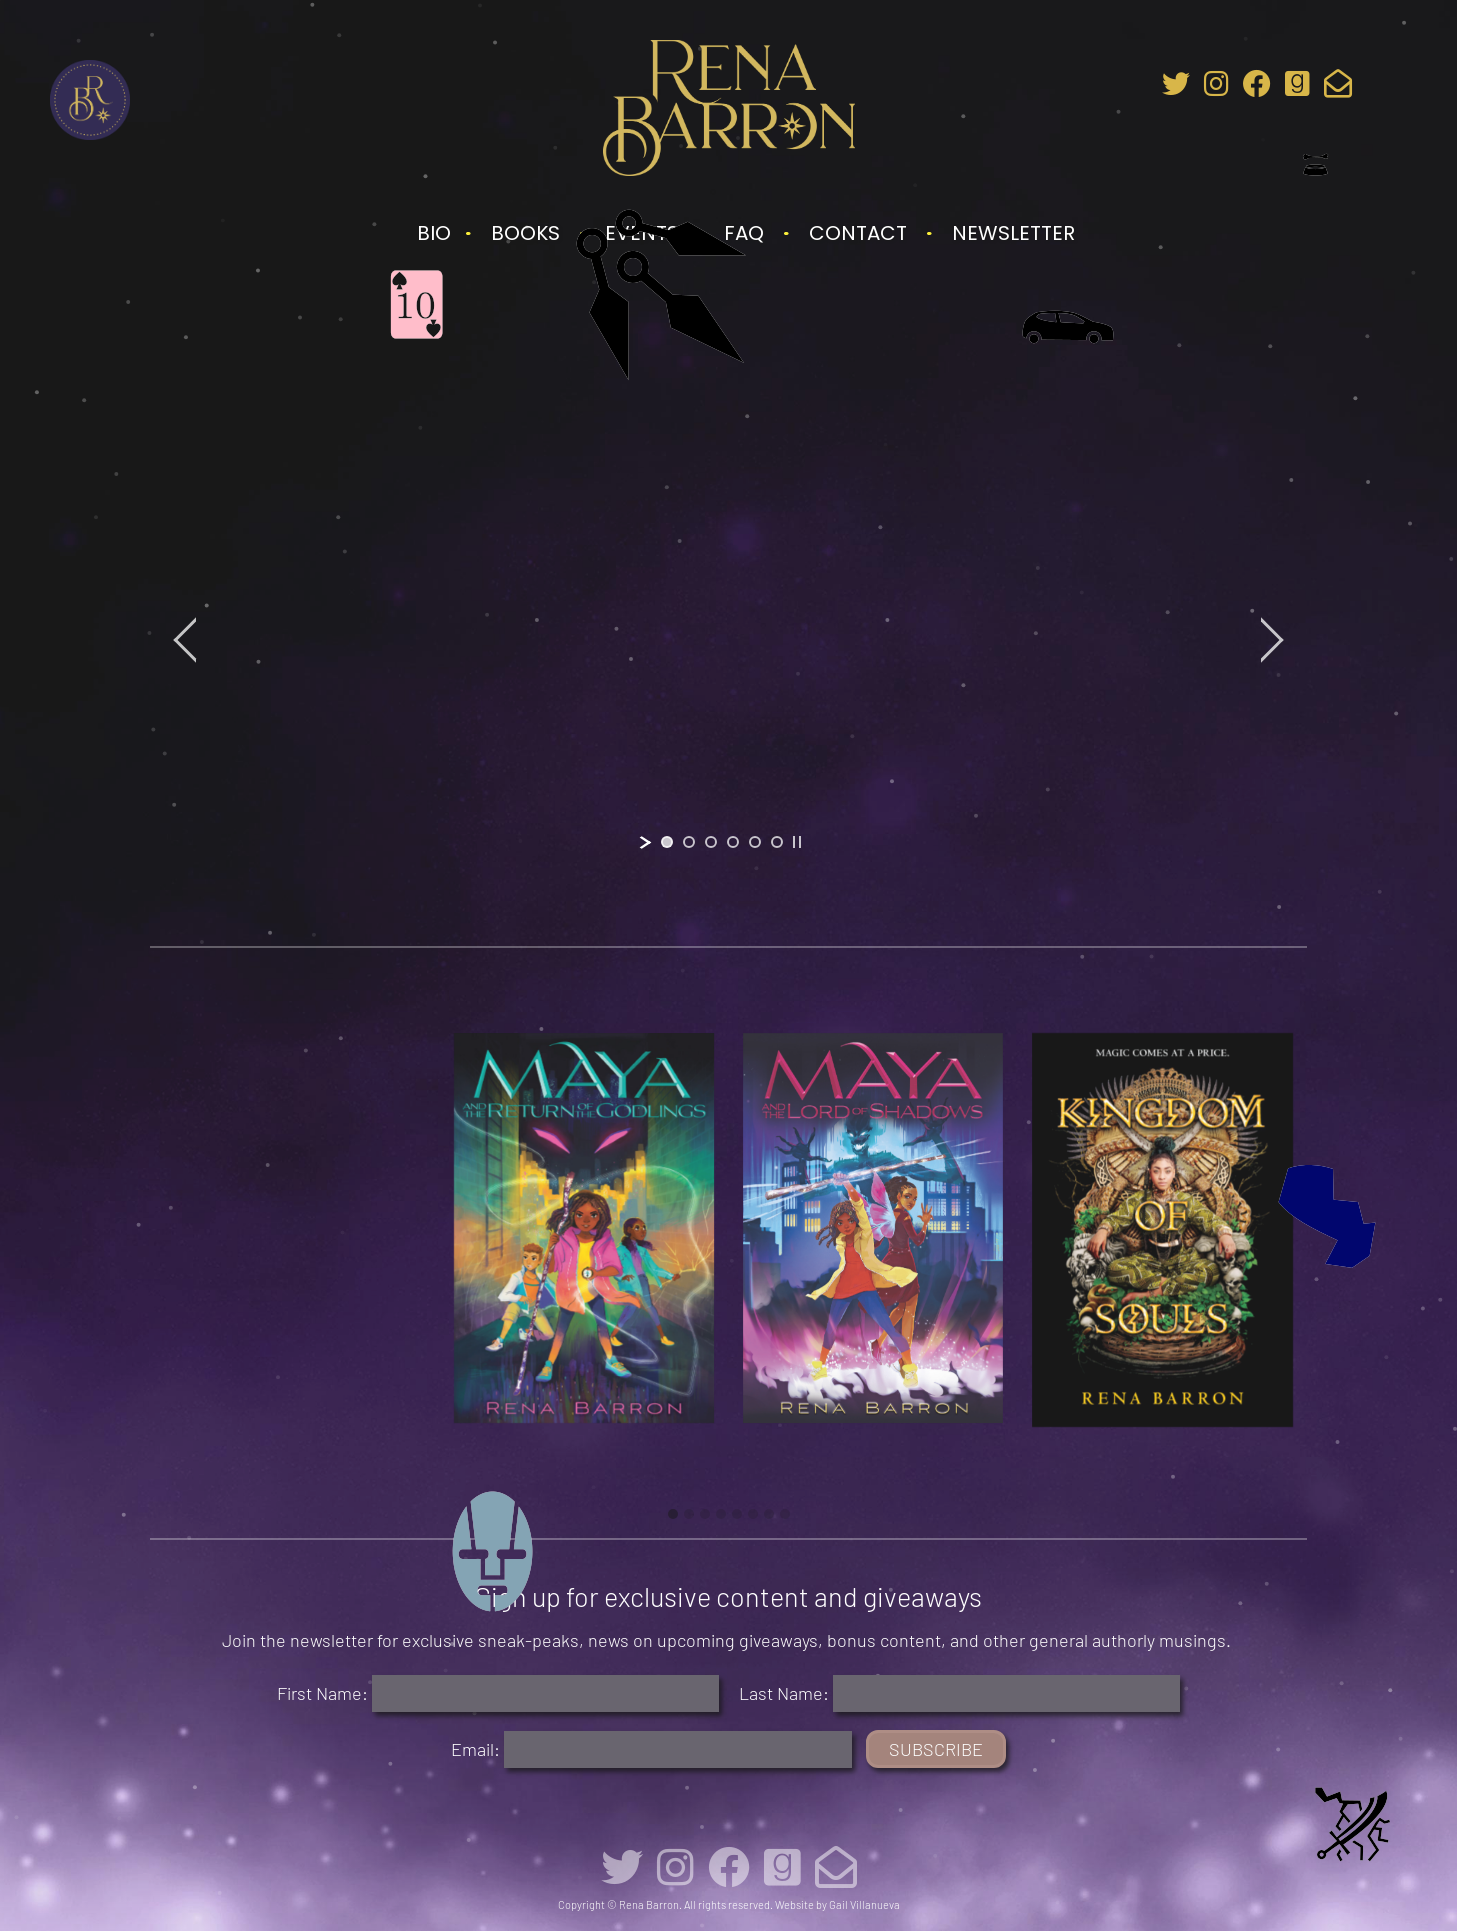  Describe the element at coordinates (492, 1551) in the screenshot. I see `equip armor or mask item` at that location.